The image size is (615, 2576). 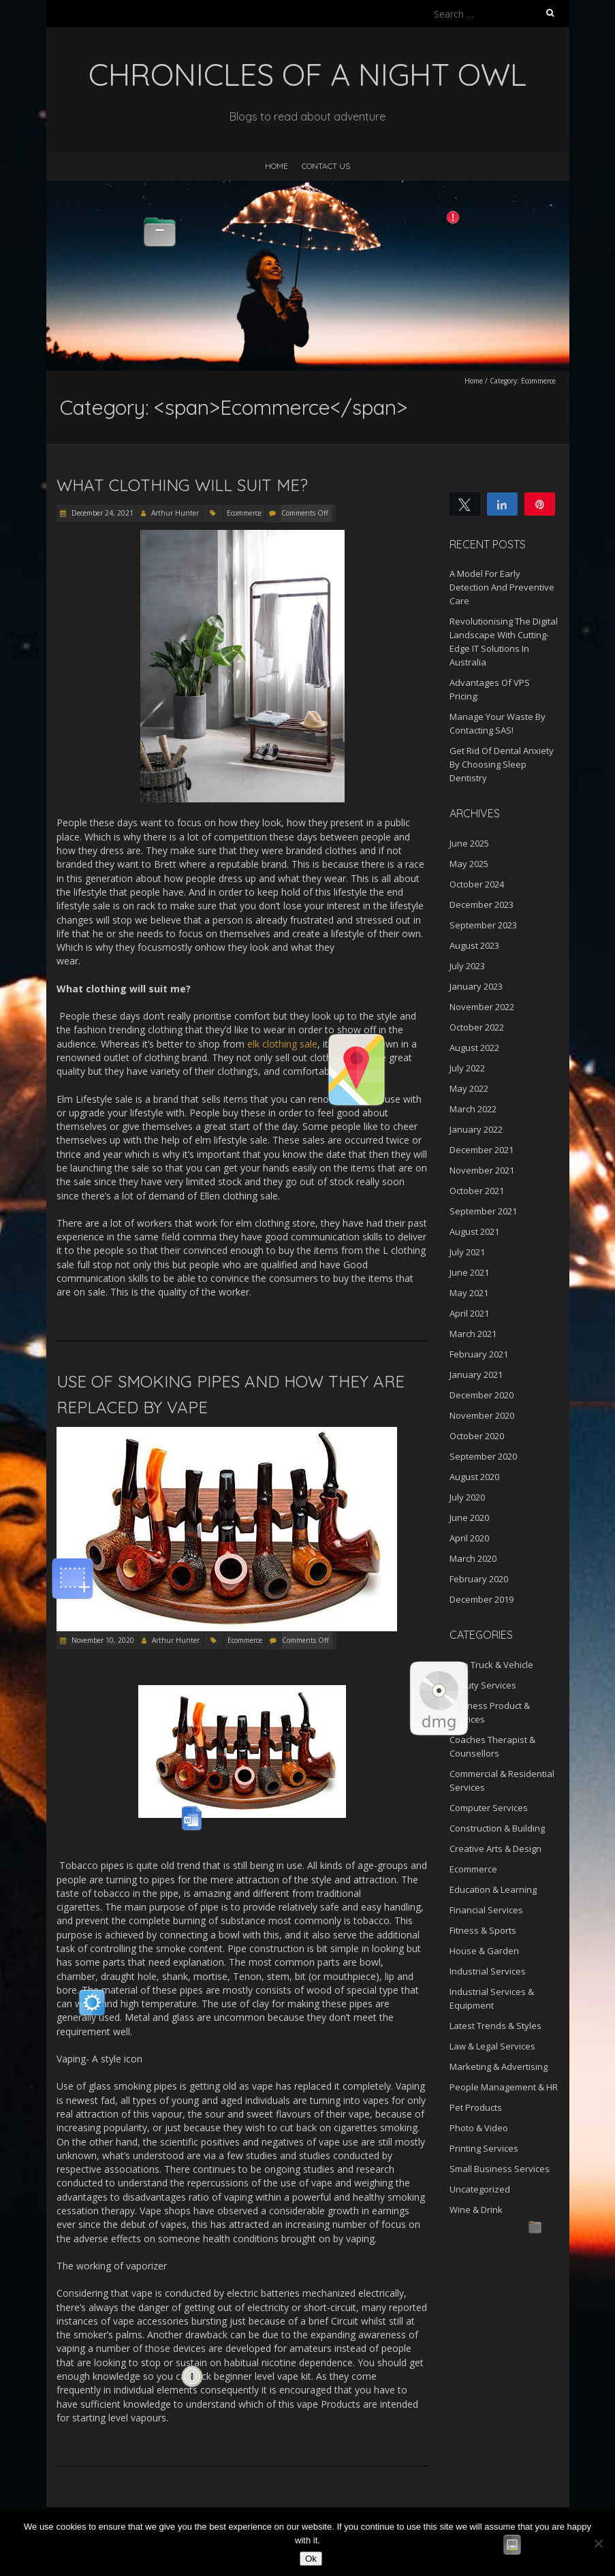 What do you see at coordinates (159, 232) in the screenshot?
I see `open the file manager` at bounding box center [159, 232].